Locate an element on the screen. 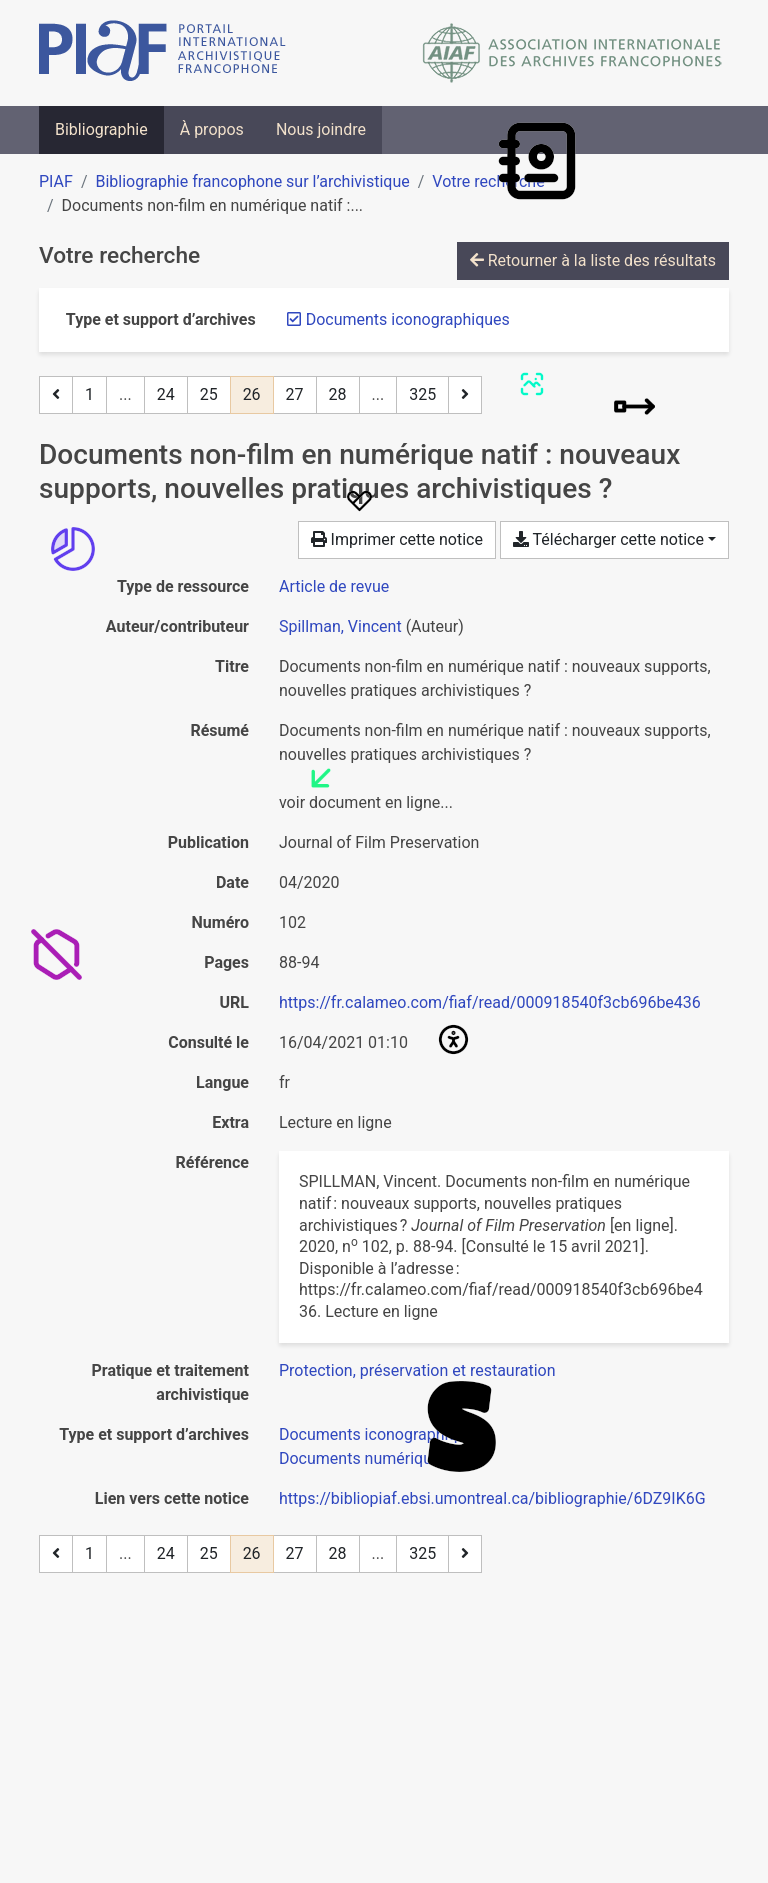  view analytics or statistics breakdown is located at coordinates (73, 549).